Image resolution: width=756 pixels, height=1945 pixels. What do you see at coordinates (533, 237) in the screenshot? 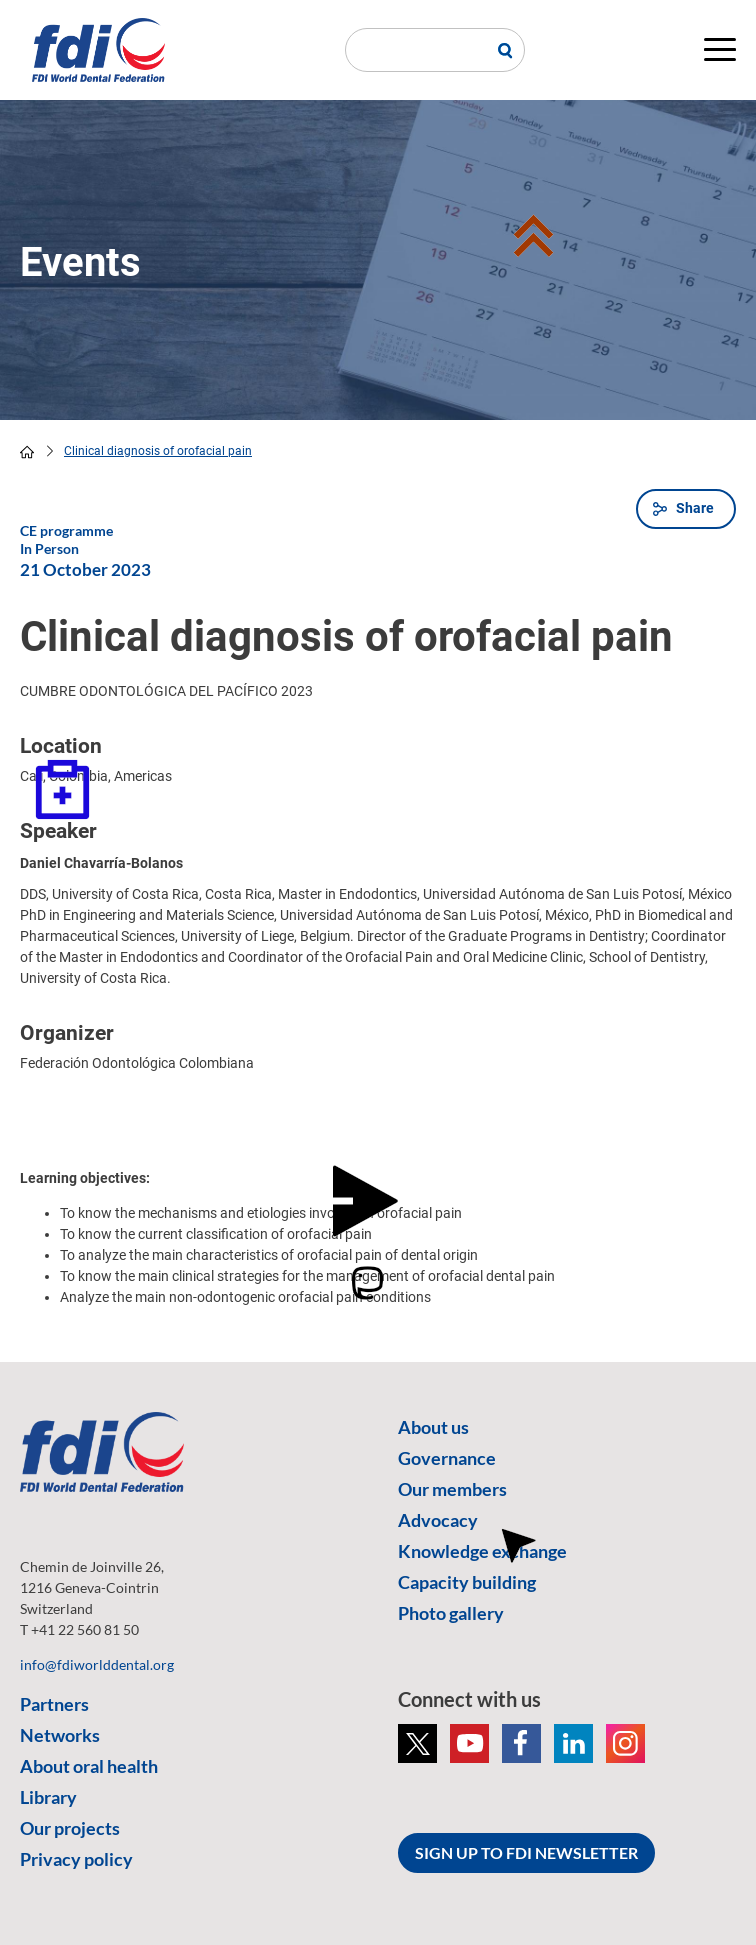
I see `scroll to top of page` at bounding box center [533, 237].